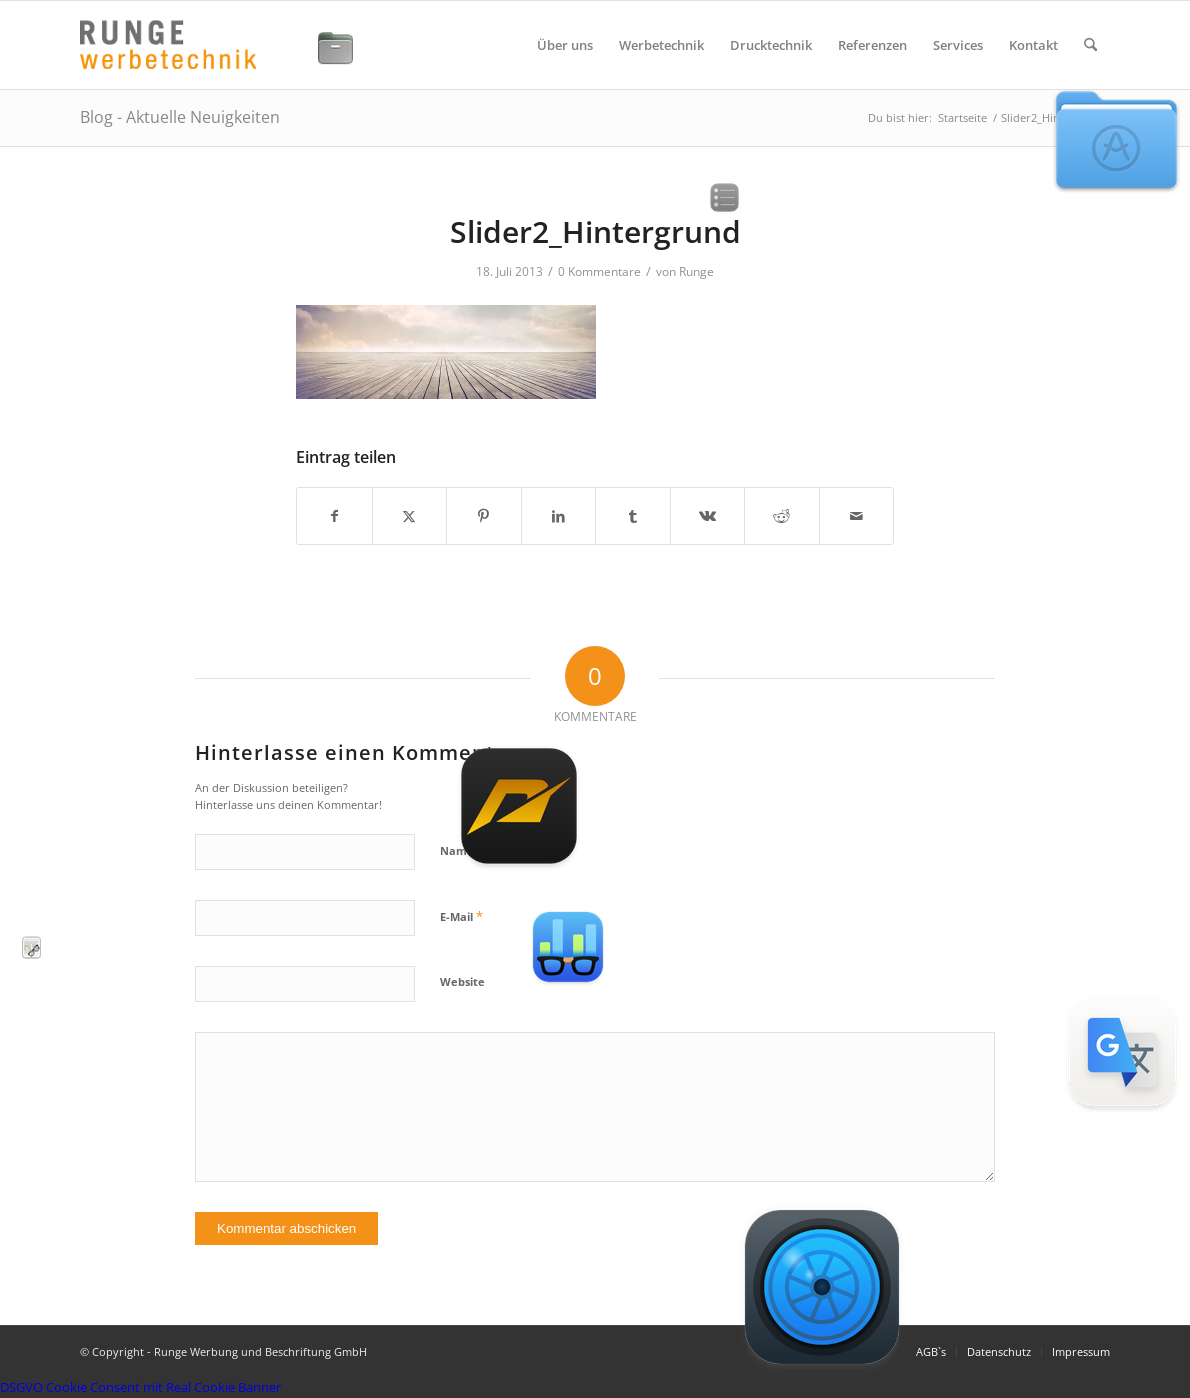 Image resolution: width=1190 pixels, height=1398 pixels. I want to click on open office or productivity applications, so click(31, 947).